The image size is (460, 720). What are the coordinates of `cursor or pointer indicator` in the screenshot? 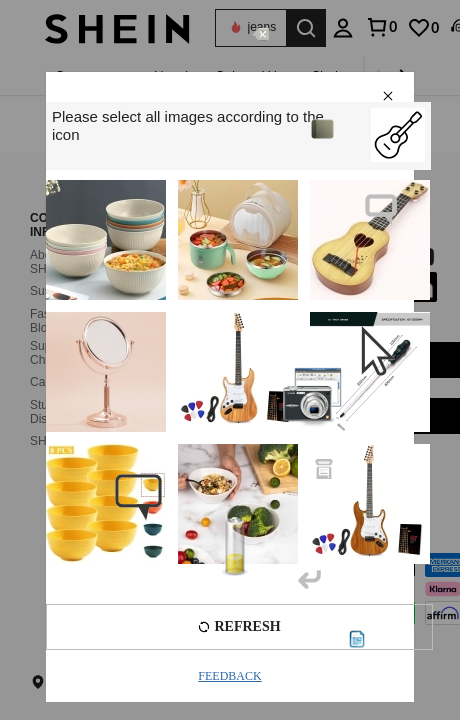 It's located at (379, 351).